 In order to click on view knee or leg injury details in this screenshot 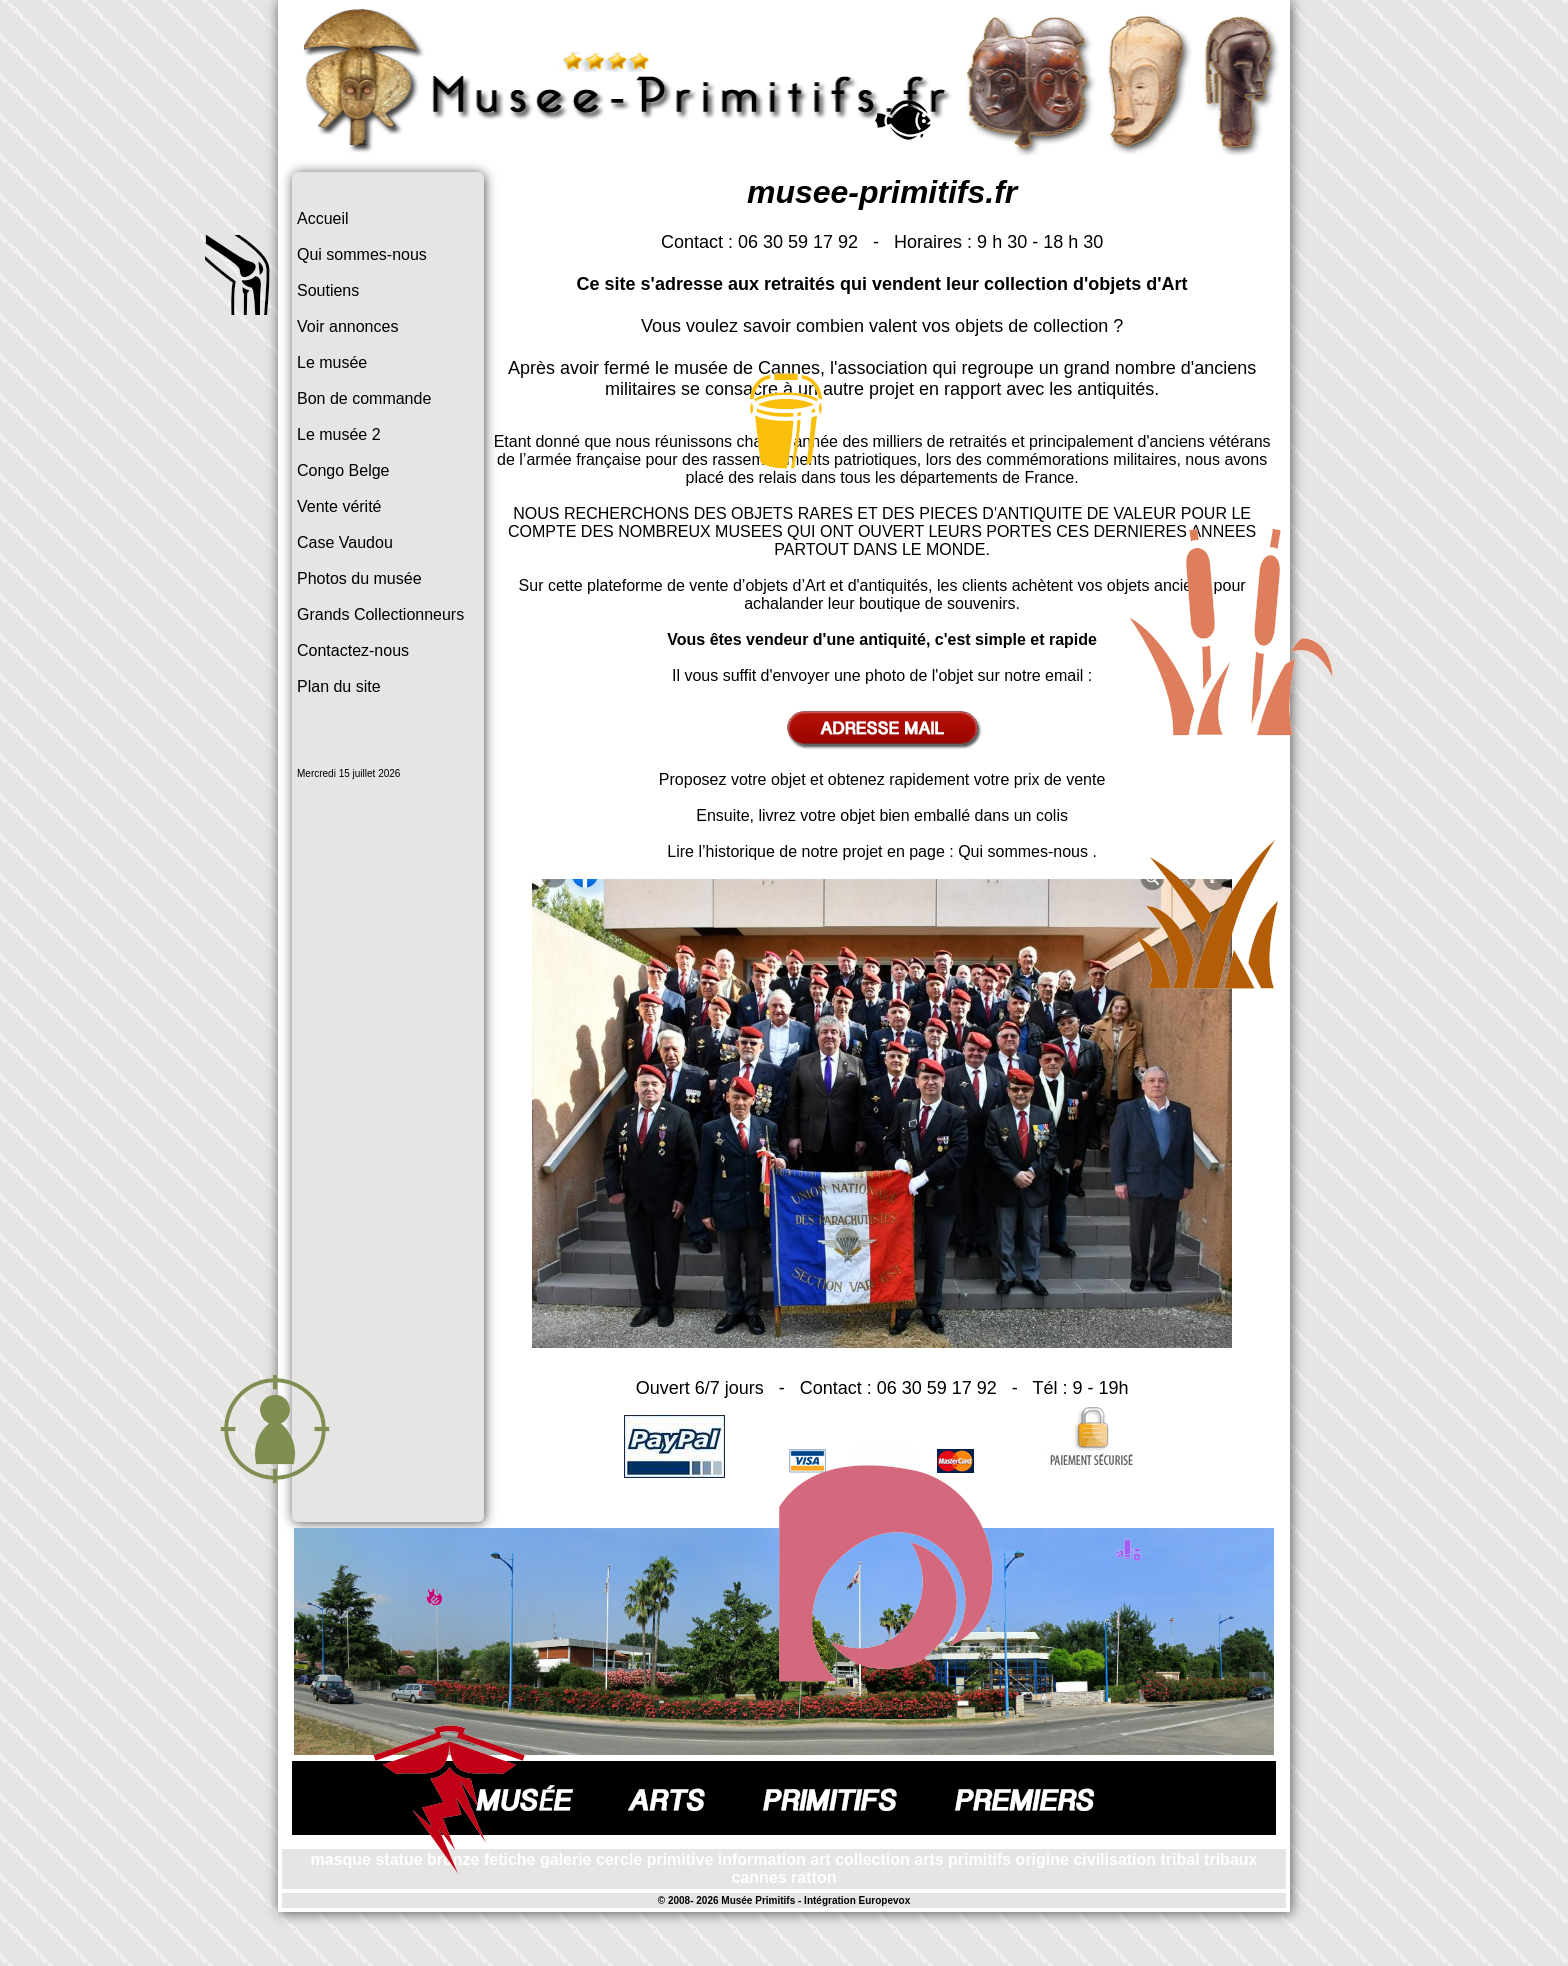, I will do `click(245, 275)`.